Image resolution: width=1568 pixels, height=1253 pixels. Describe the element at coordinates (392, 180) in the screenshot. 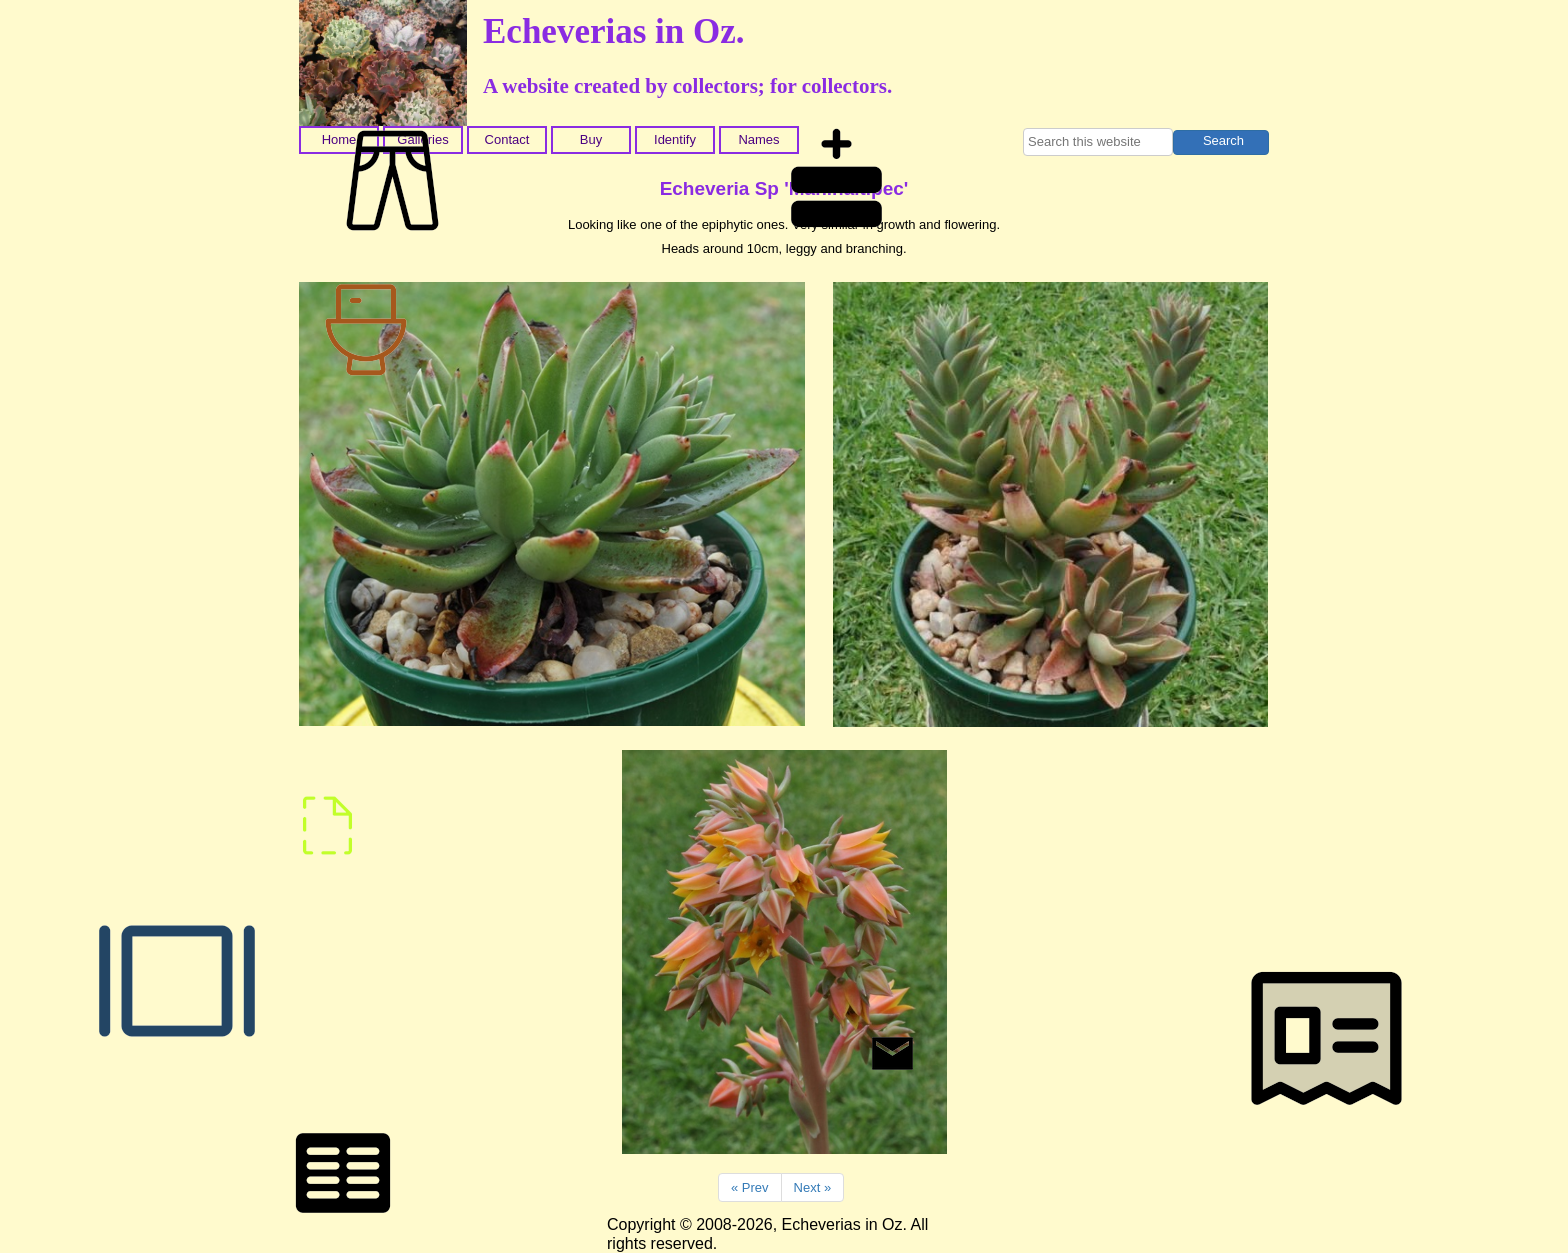

I see `browse pants or bottoms category` at that location.